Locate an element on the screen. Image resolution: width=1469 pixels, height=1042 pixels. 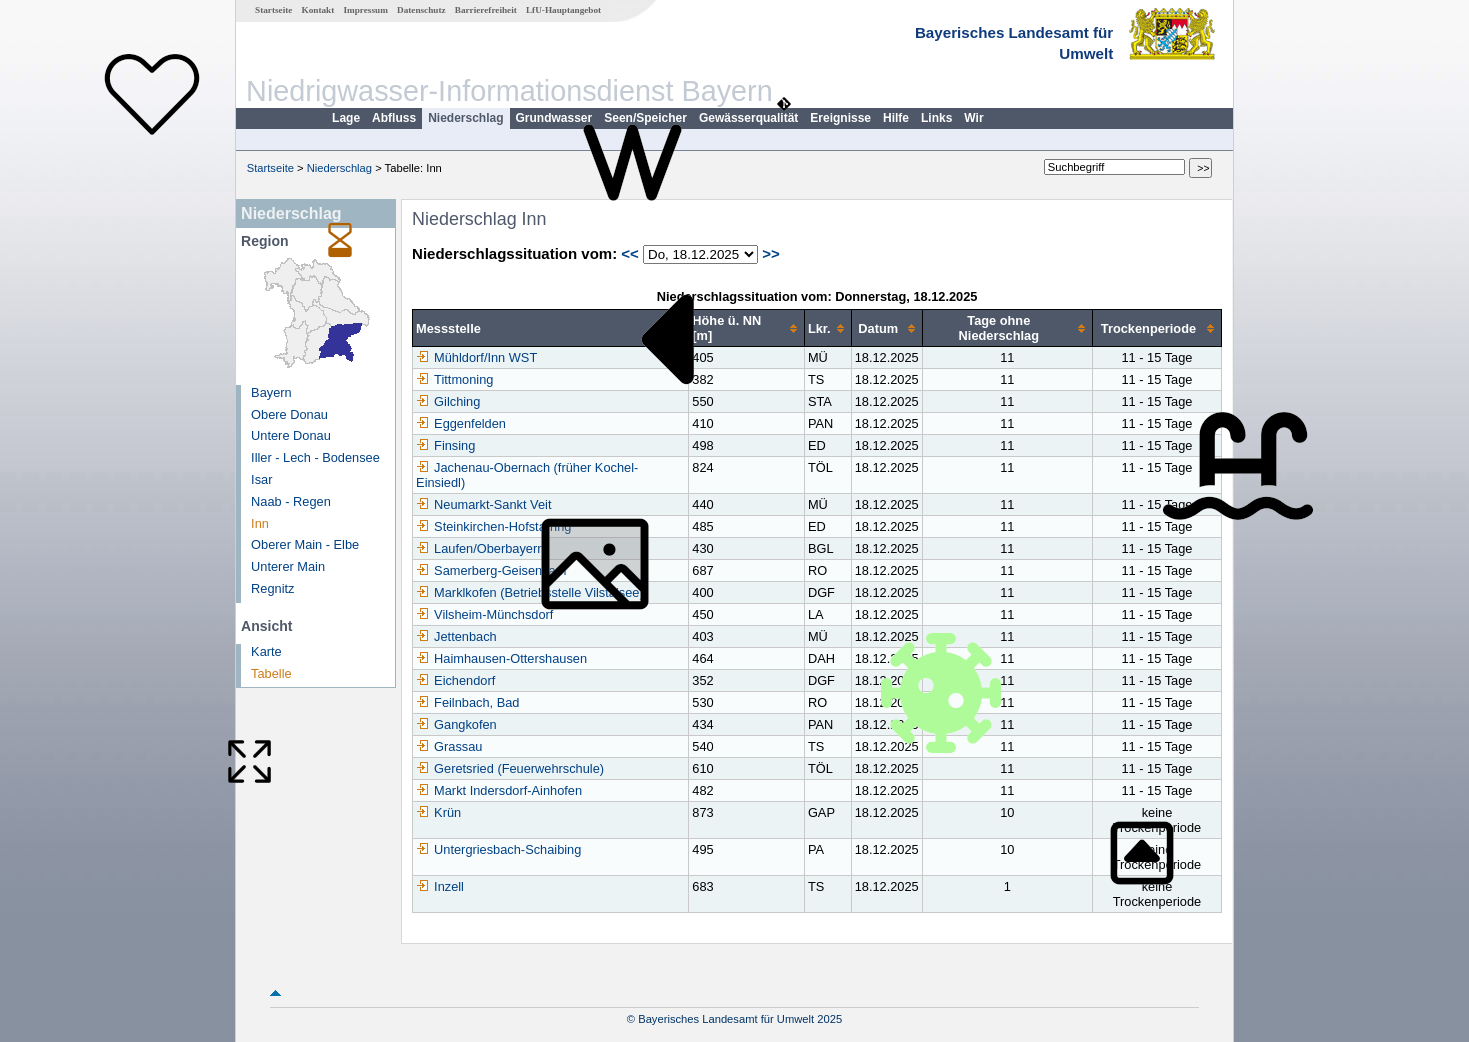
indicates time is running low is located at coordinates (340, 240).